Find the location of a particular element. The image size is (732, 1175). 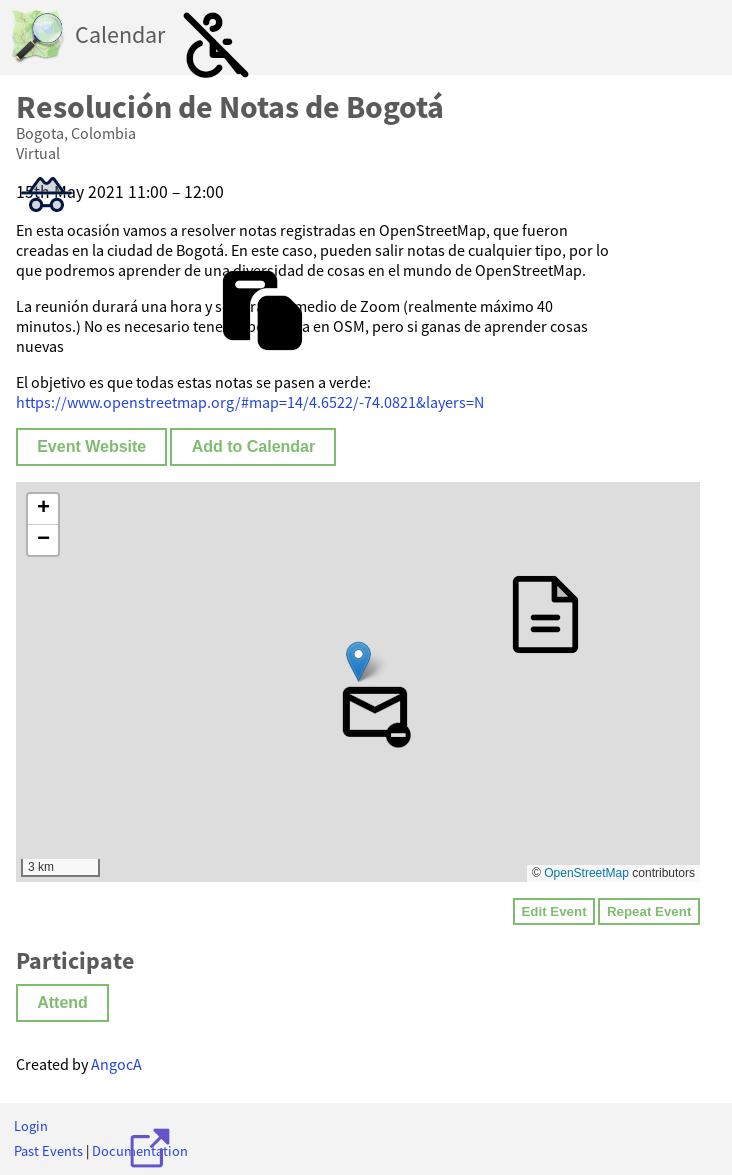

view document or text file is located at coordinates (545, 614).